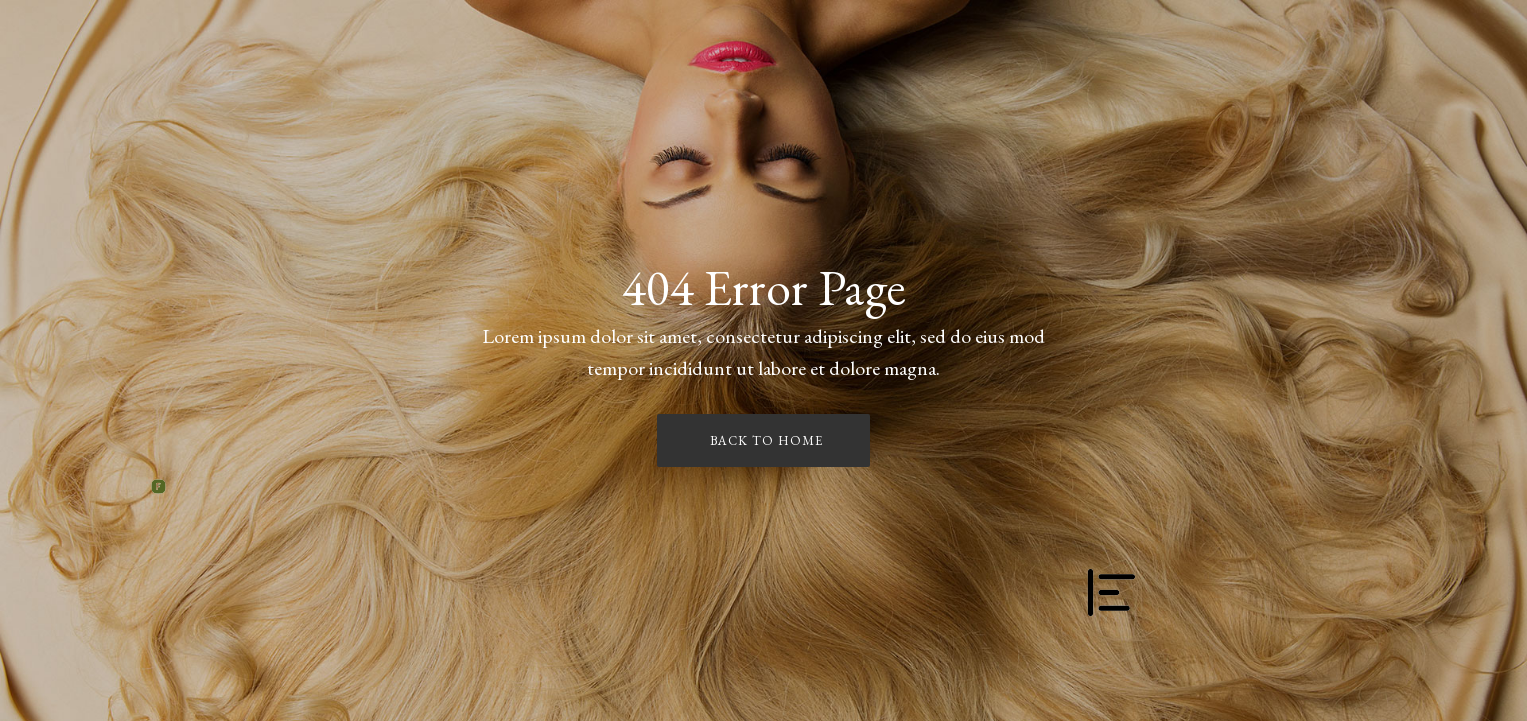 This screenshot has width=1527, height=721. I want to click on align text to the left, so click(1111, 592).